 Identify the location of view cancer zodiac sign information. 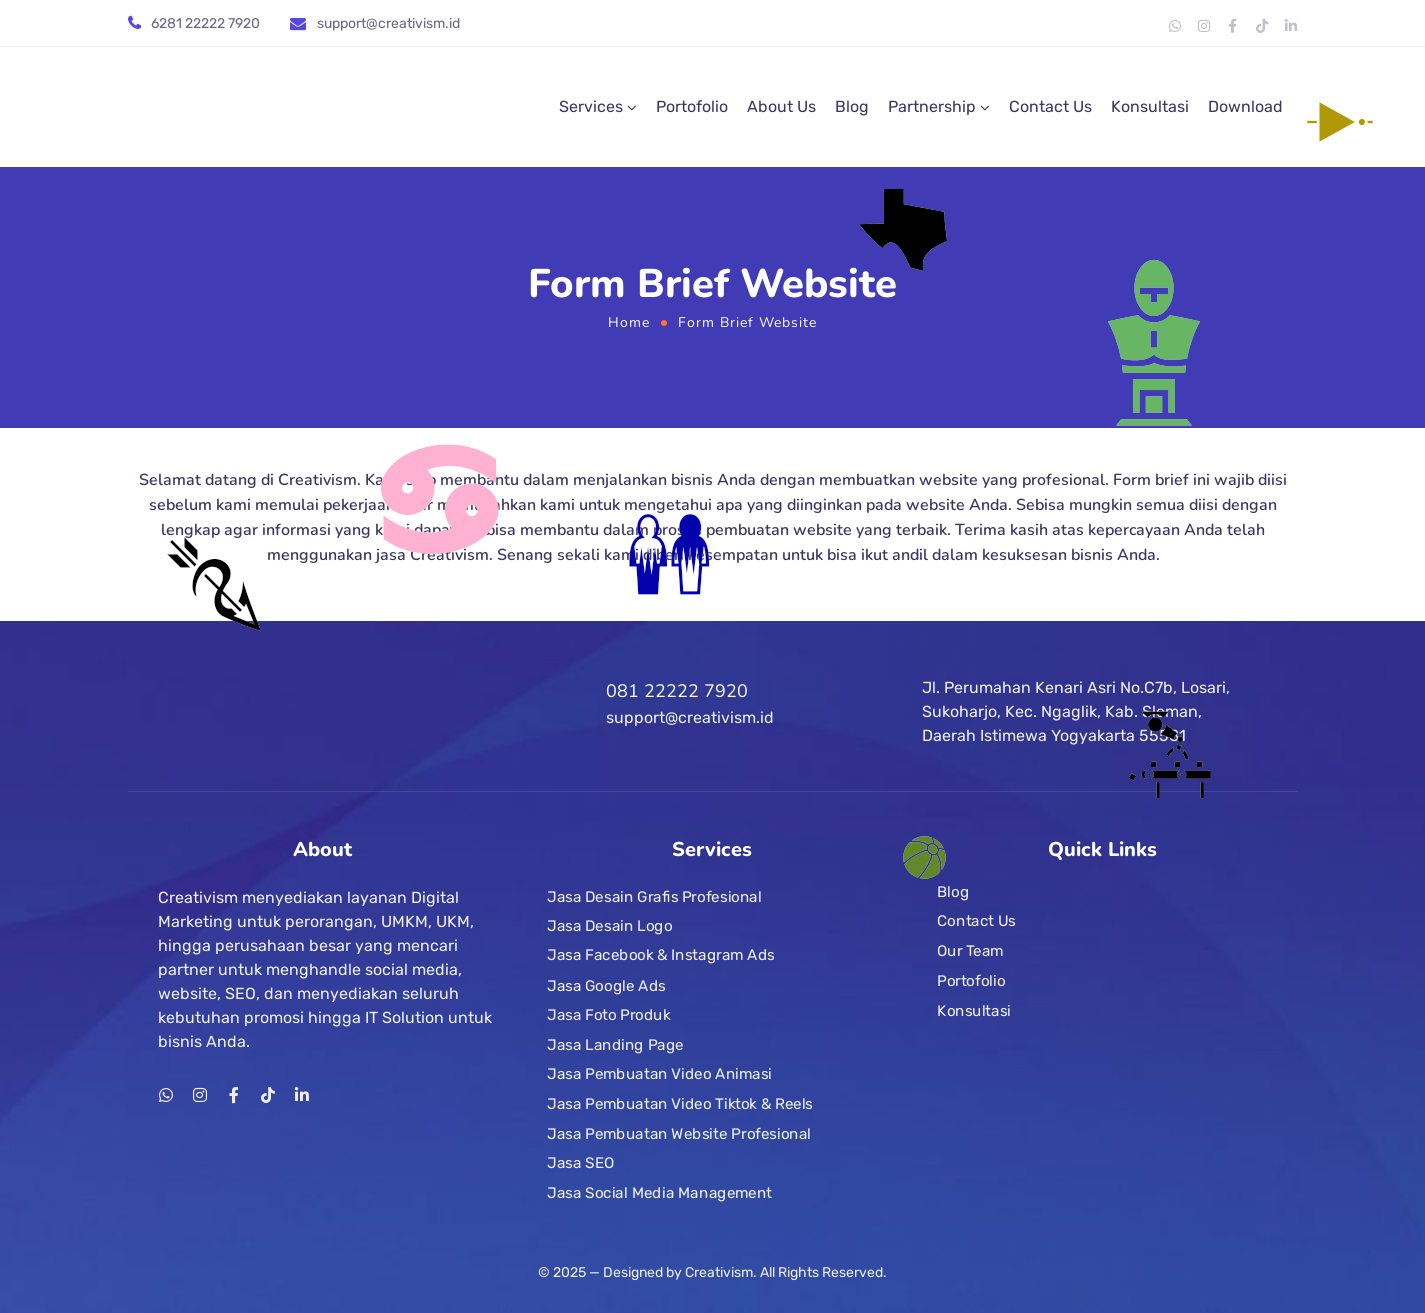
(440, 500).